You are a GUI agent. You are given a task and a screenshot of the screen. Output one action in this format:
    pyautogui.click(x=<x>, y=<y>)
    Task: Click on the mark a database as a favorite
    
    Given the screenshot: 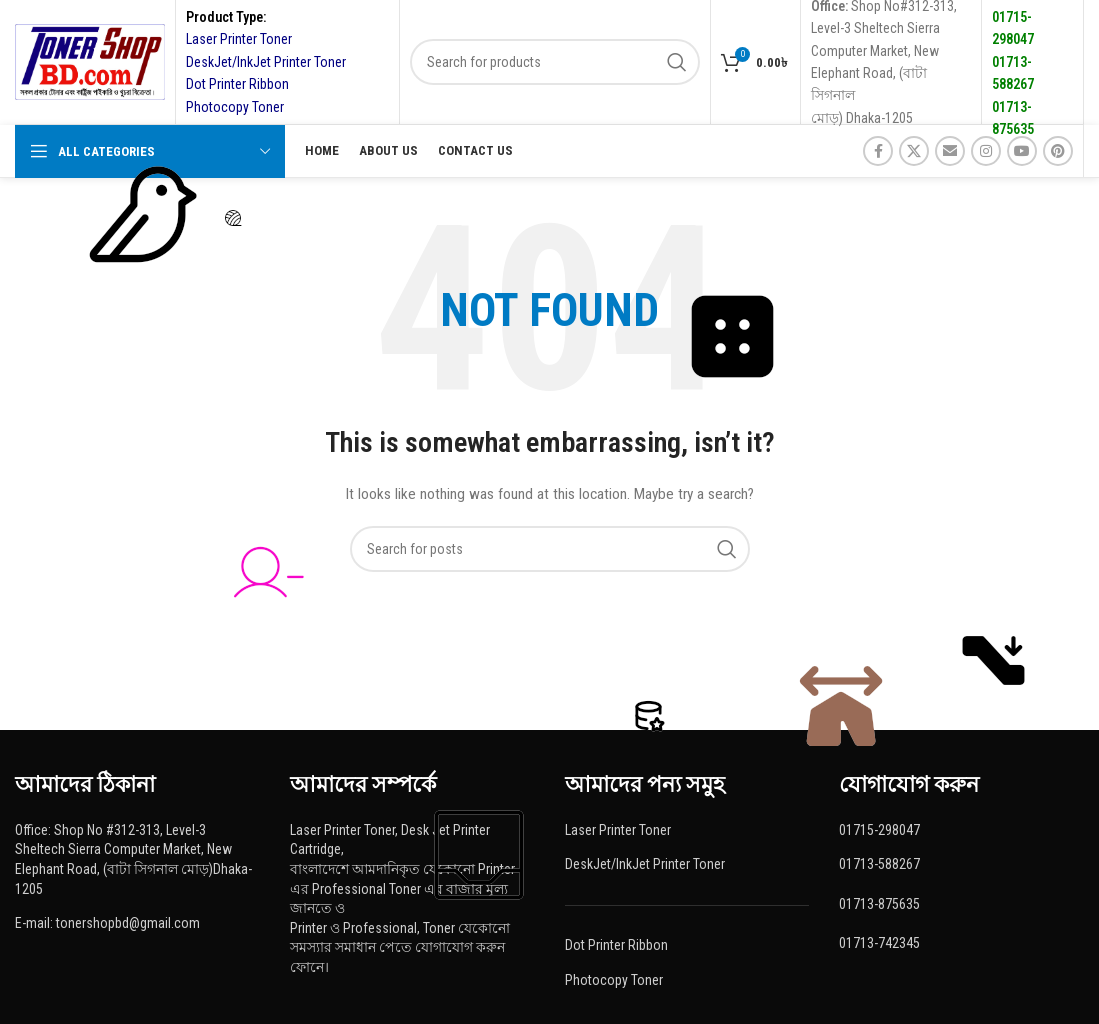 What is the action you would take?
    pyautogui.click(x=648, y=715)
    